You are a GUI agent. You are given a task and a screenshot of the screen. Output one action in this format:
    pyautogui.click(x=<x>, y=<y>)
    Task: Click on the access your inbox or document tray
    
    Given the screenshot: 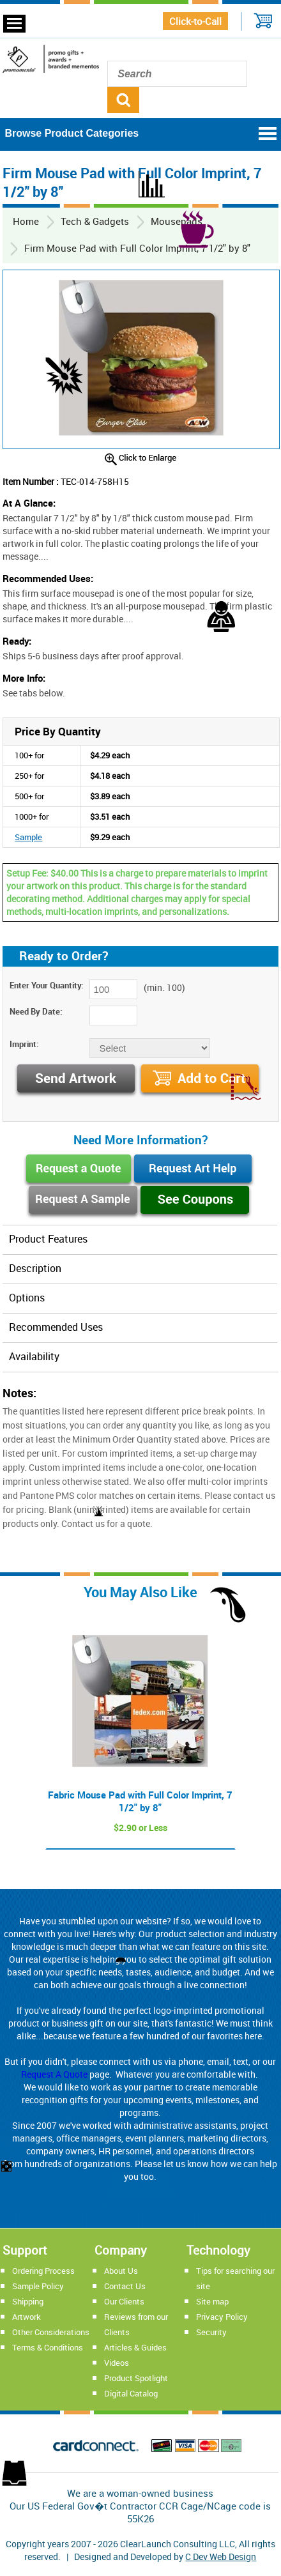 What is the action you would take?
    pyautogui.click(x=14, y=2472)
    